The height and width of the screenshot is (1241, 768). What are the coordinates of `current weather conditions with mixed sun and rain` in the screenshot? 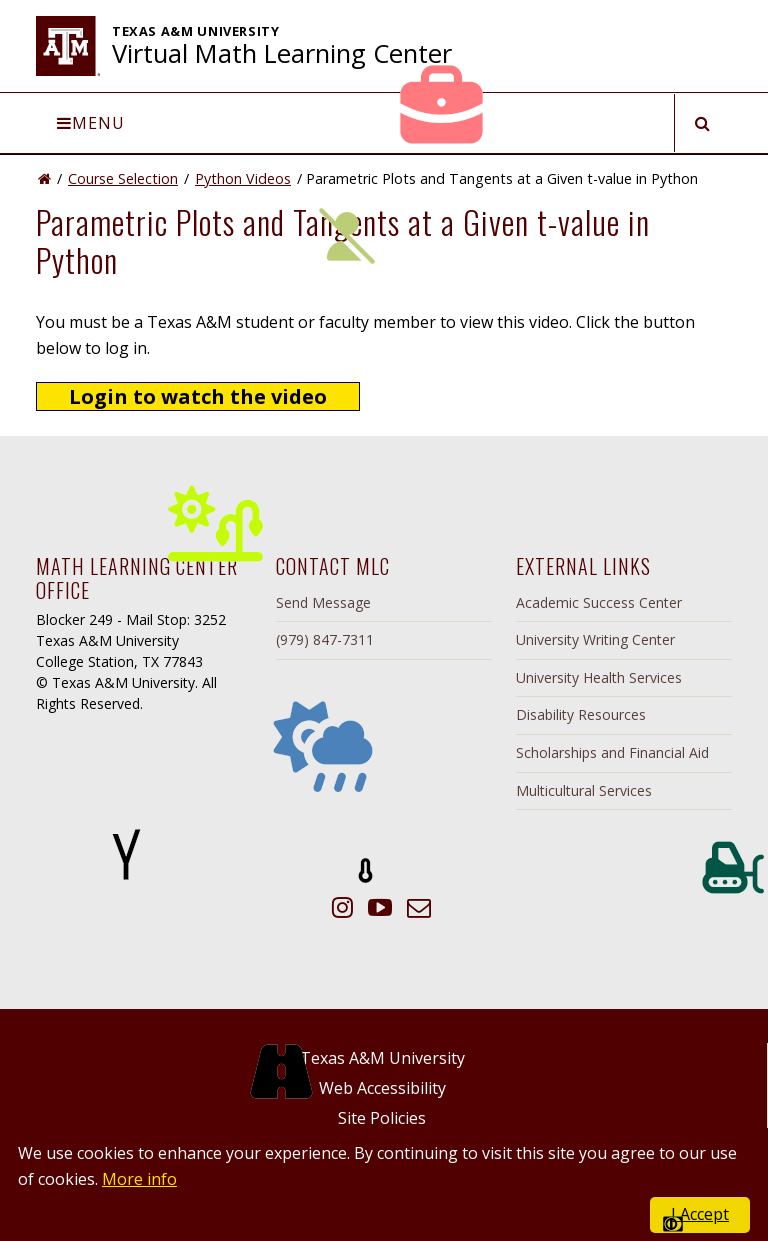 It's located at (323, 748).